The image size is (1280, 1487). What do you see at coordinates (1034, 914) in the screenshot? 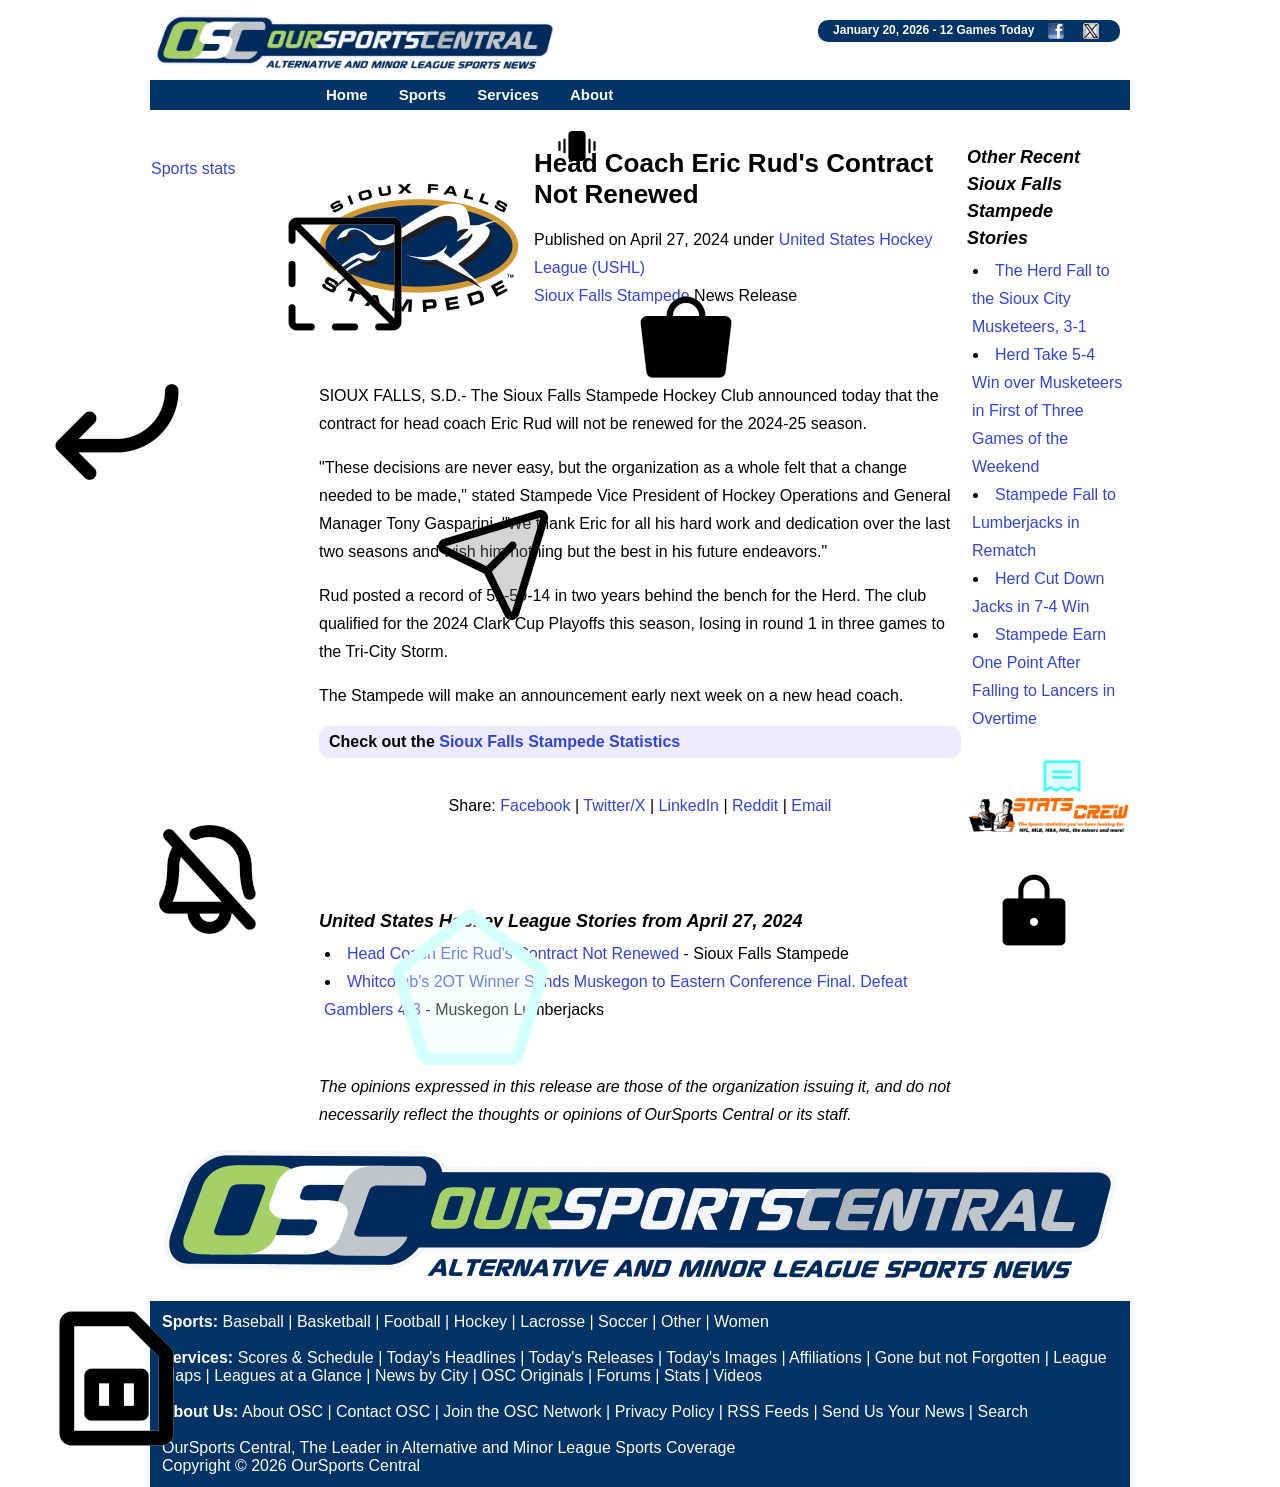
I see `indicates a locked or secured item` at bounding box center [1034, 914].